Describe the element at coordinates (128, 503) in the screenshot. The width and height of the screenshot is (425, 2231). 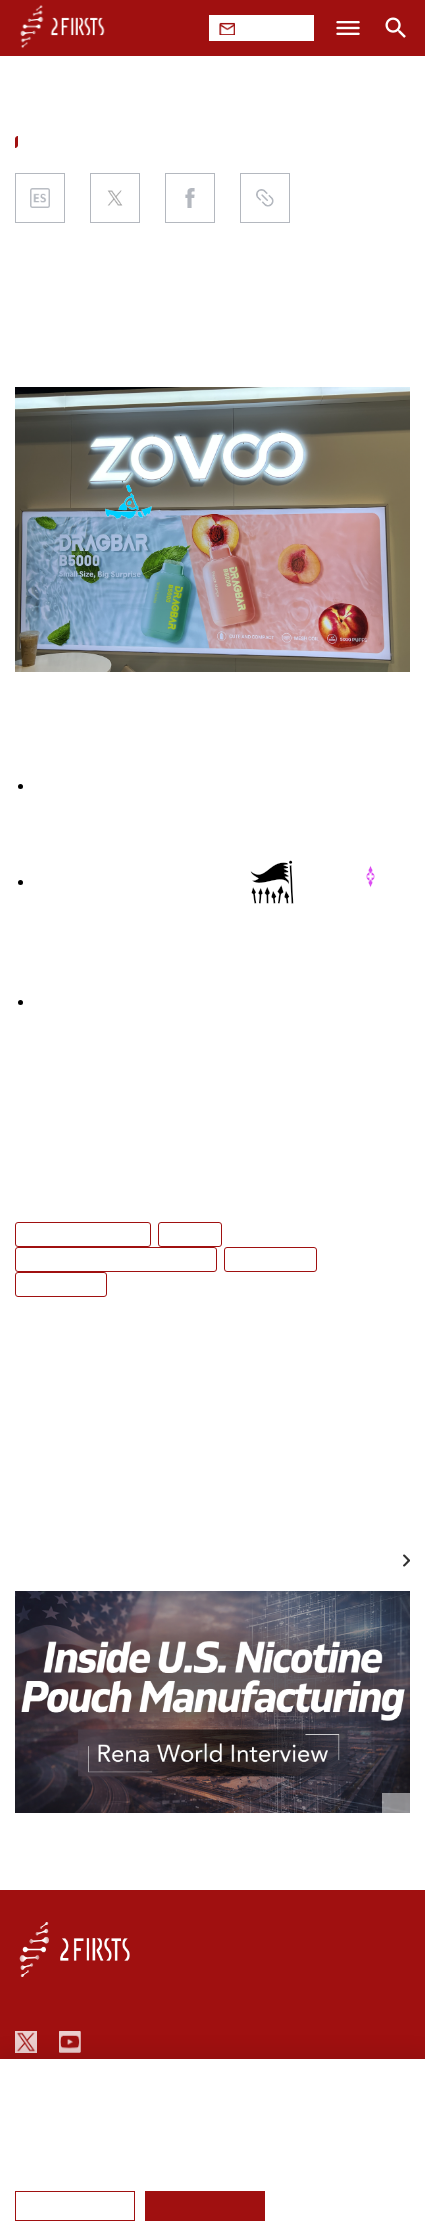
I see `access kayaking or canoeing activities` at that location.